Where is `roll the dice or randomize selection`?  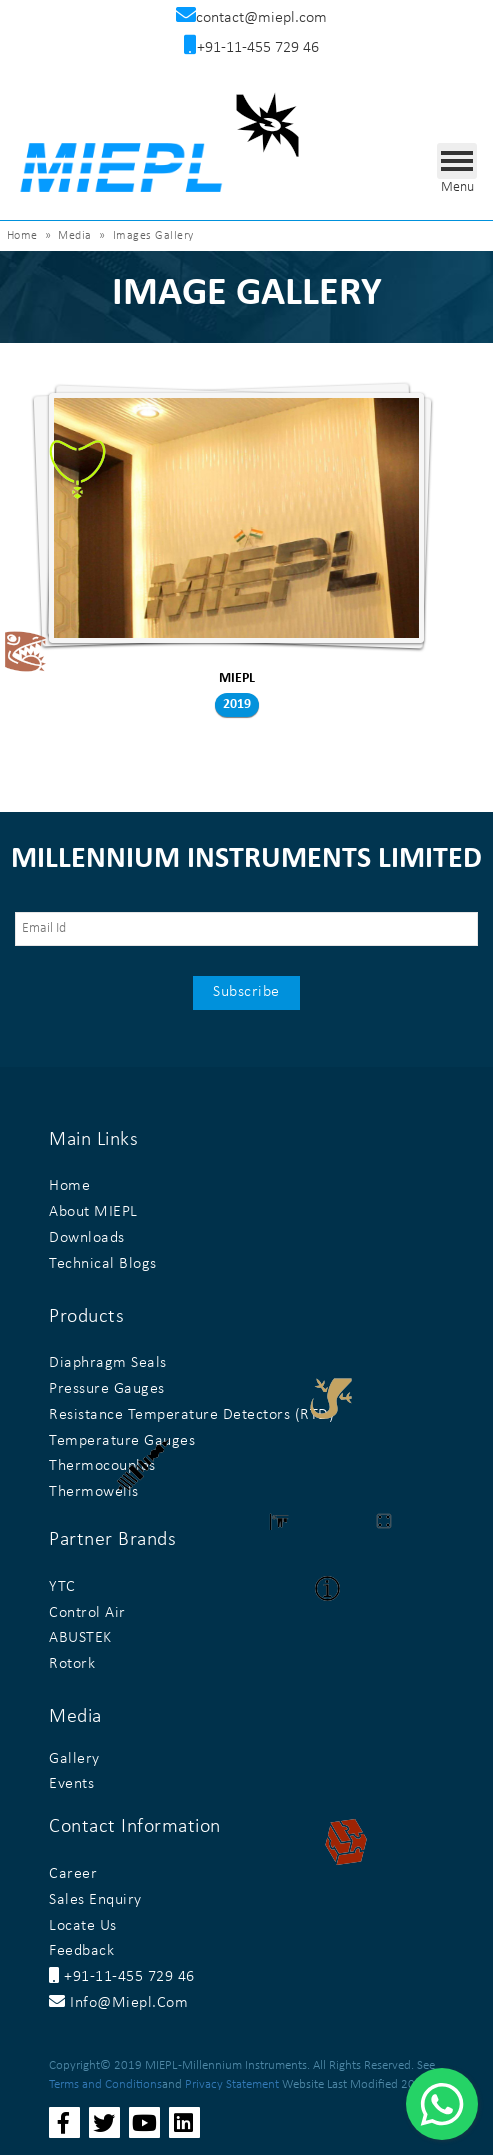
roll the dice or randomize selection is located at coordinates (384, 1521).